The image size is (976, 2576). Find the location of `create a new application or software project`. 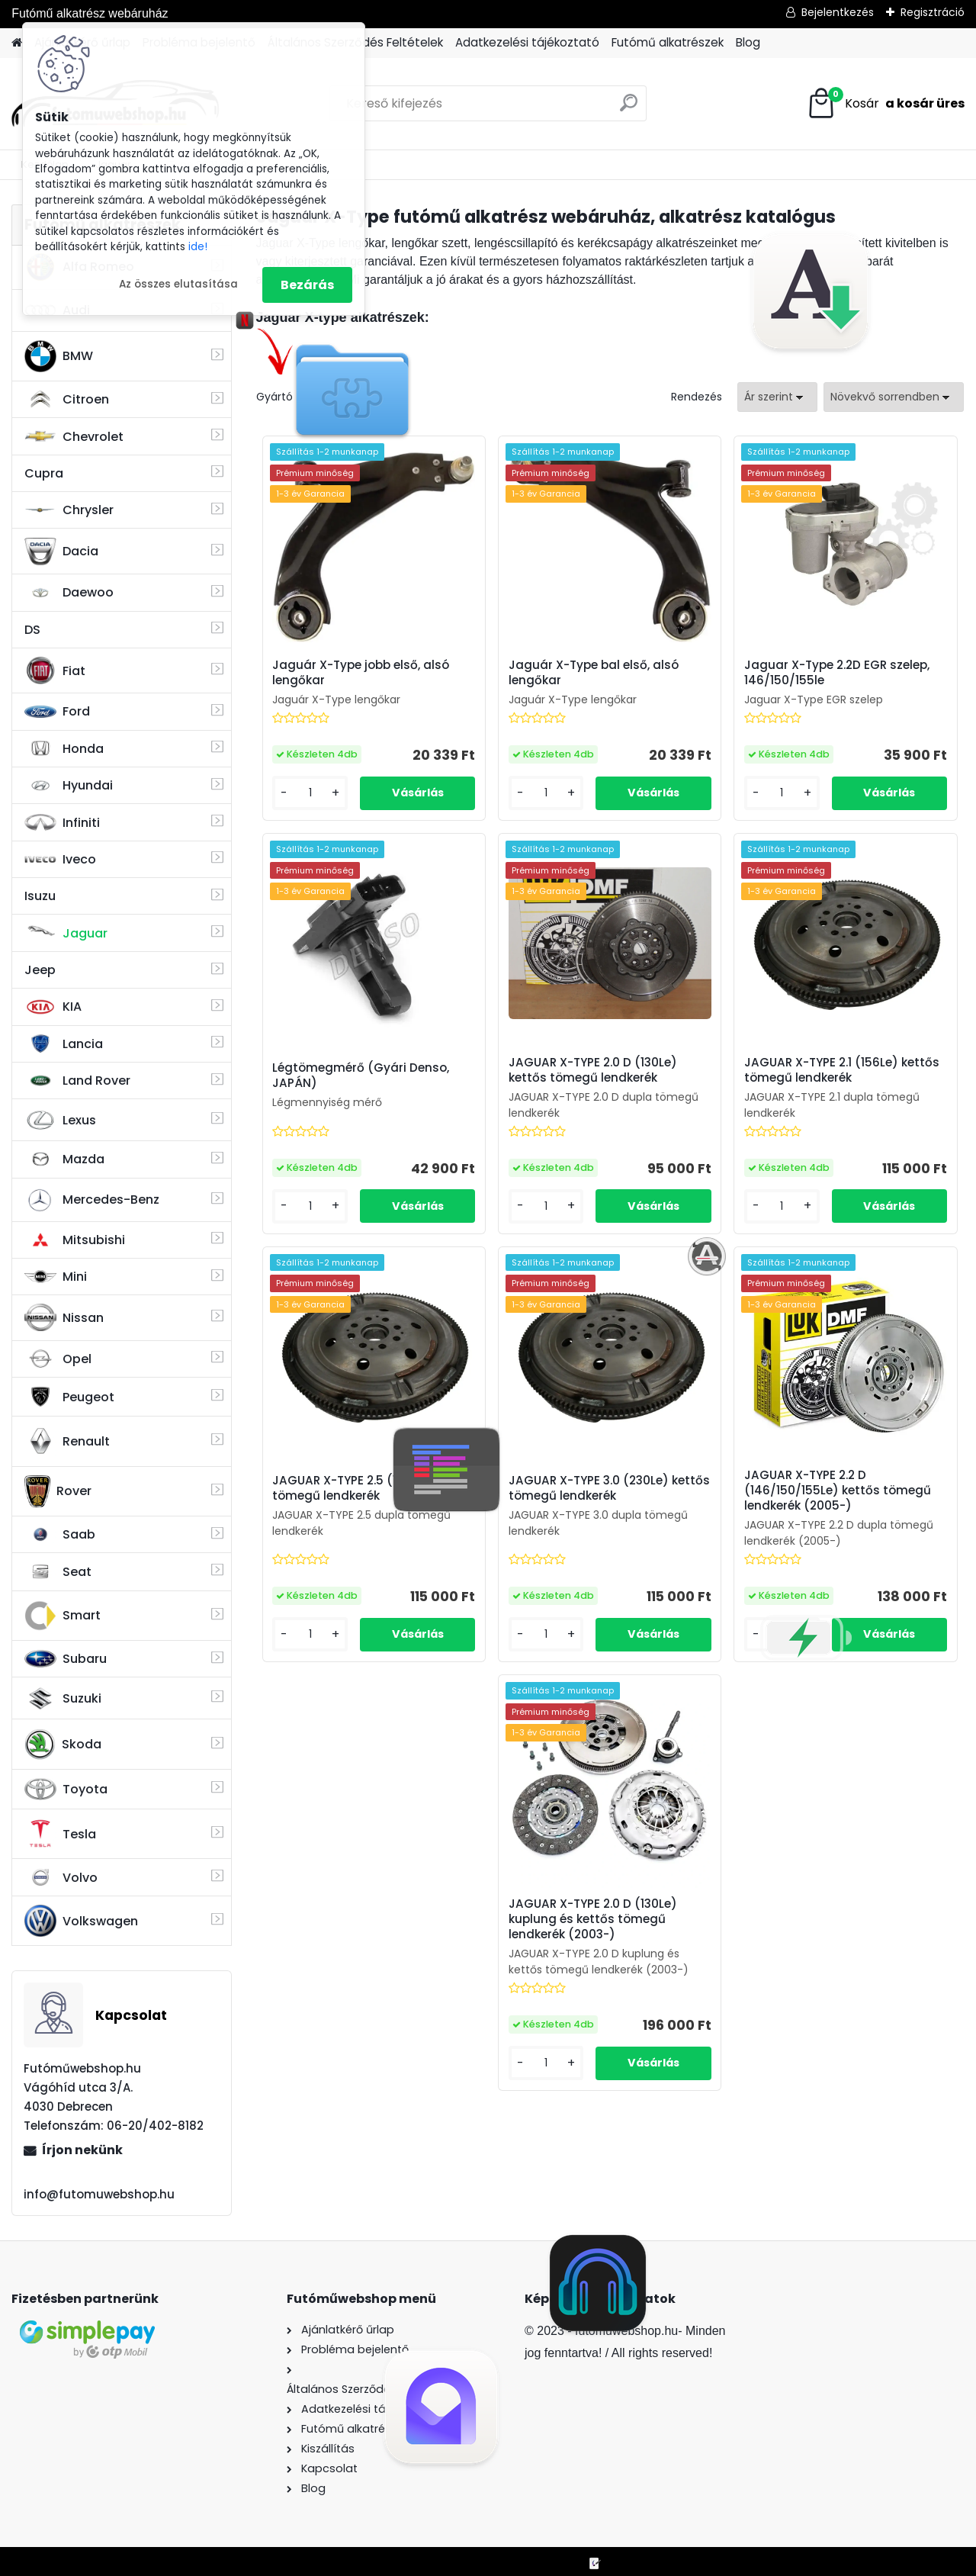

create a new application or software project is located at coordinates (595, 2563).